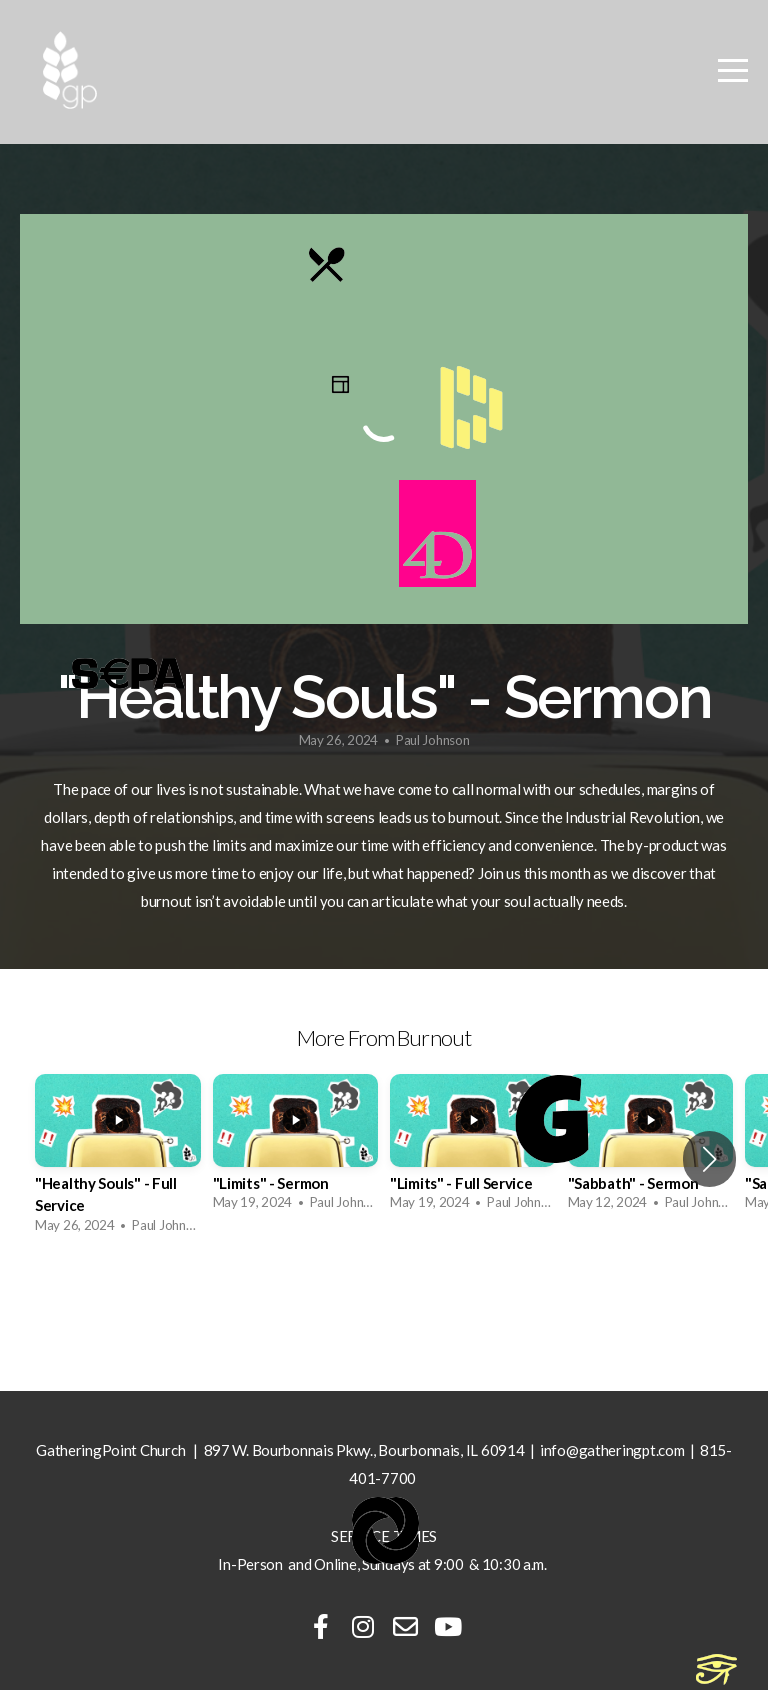  I want to click on sphinx documentation generator logo, so click(716, 1669).